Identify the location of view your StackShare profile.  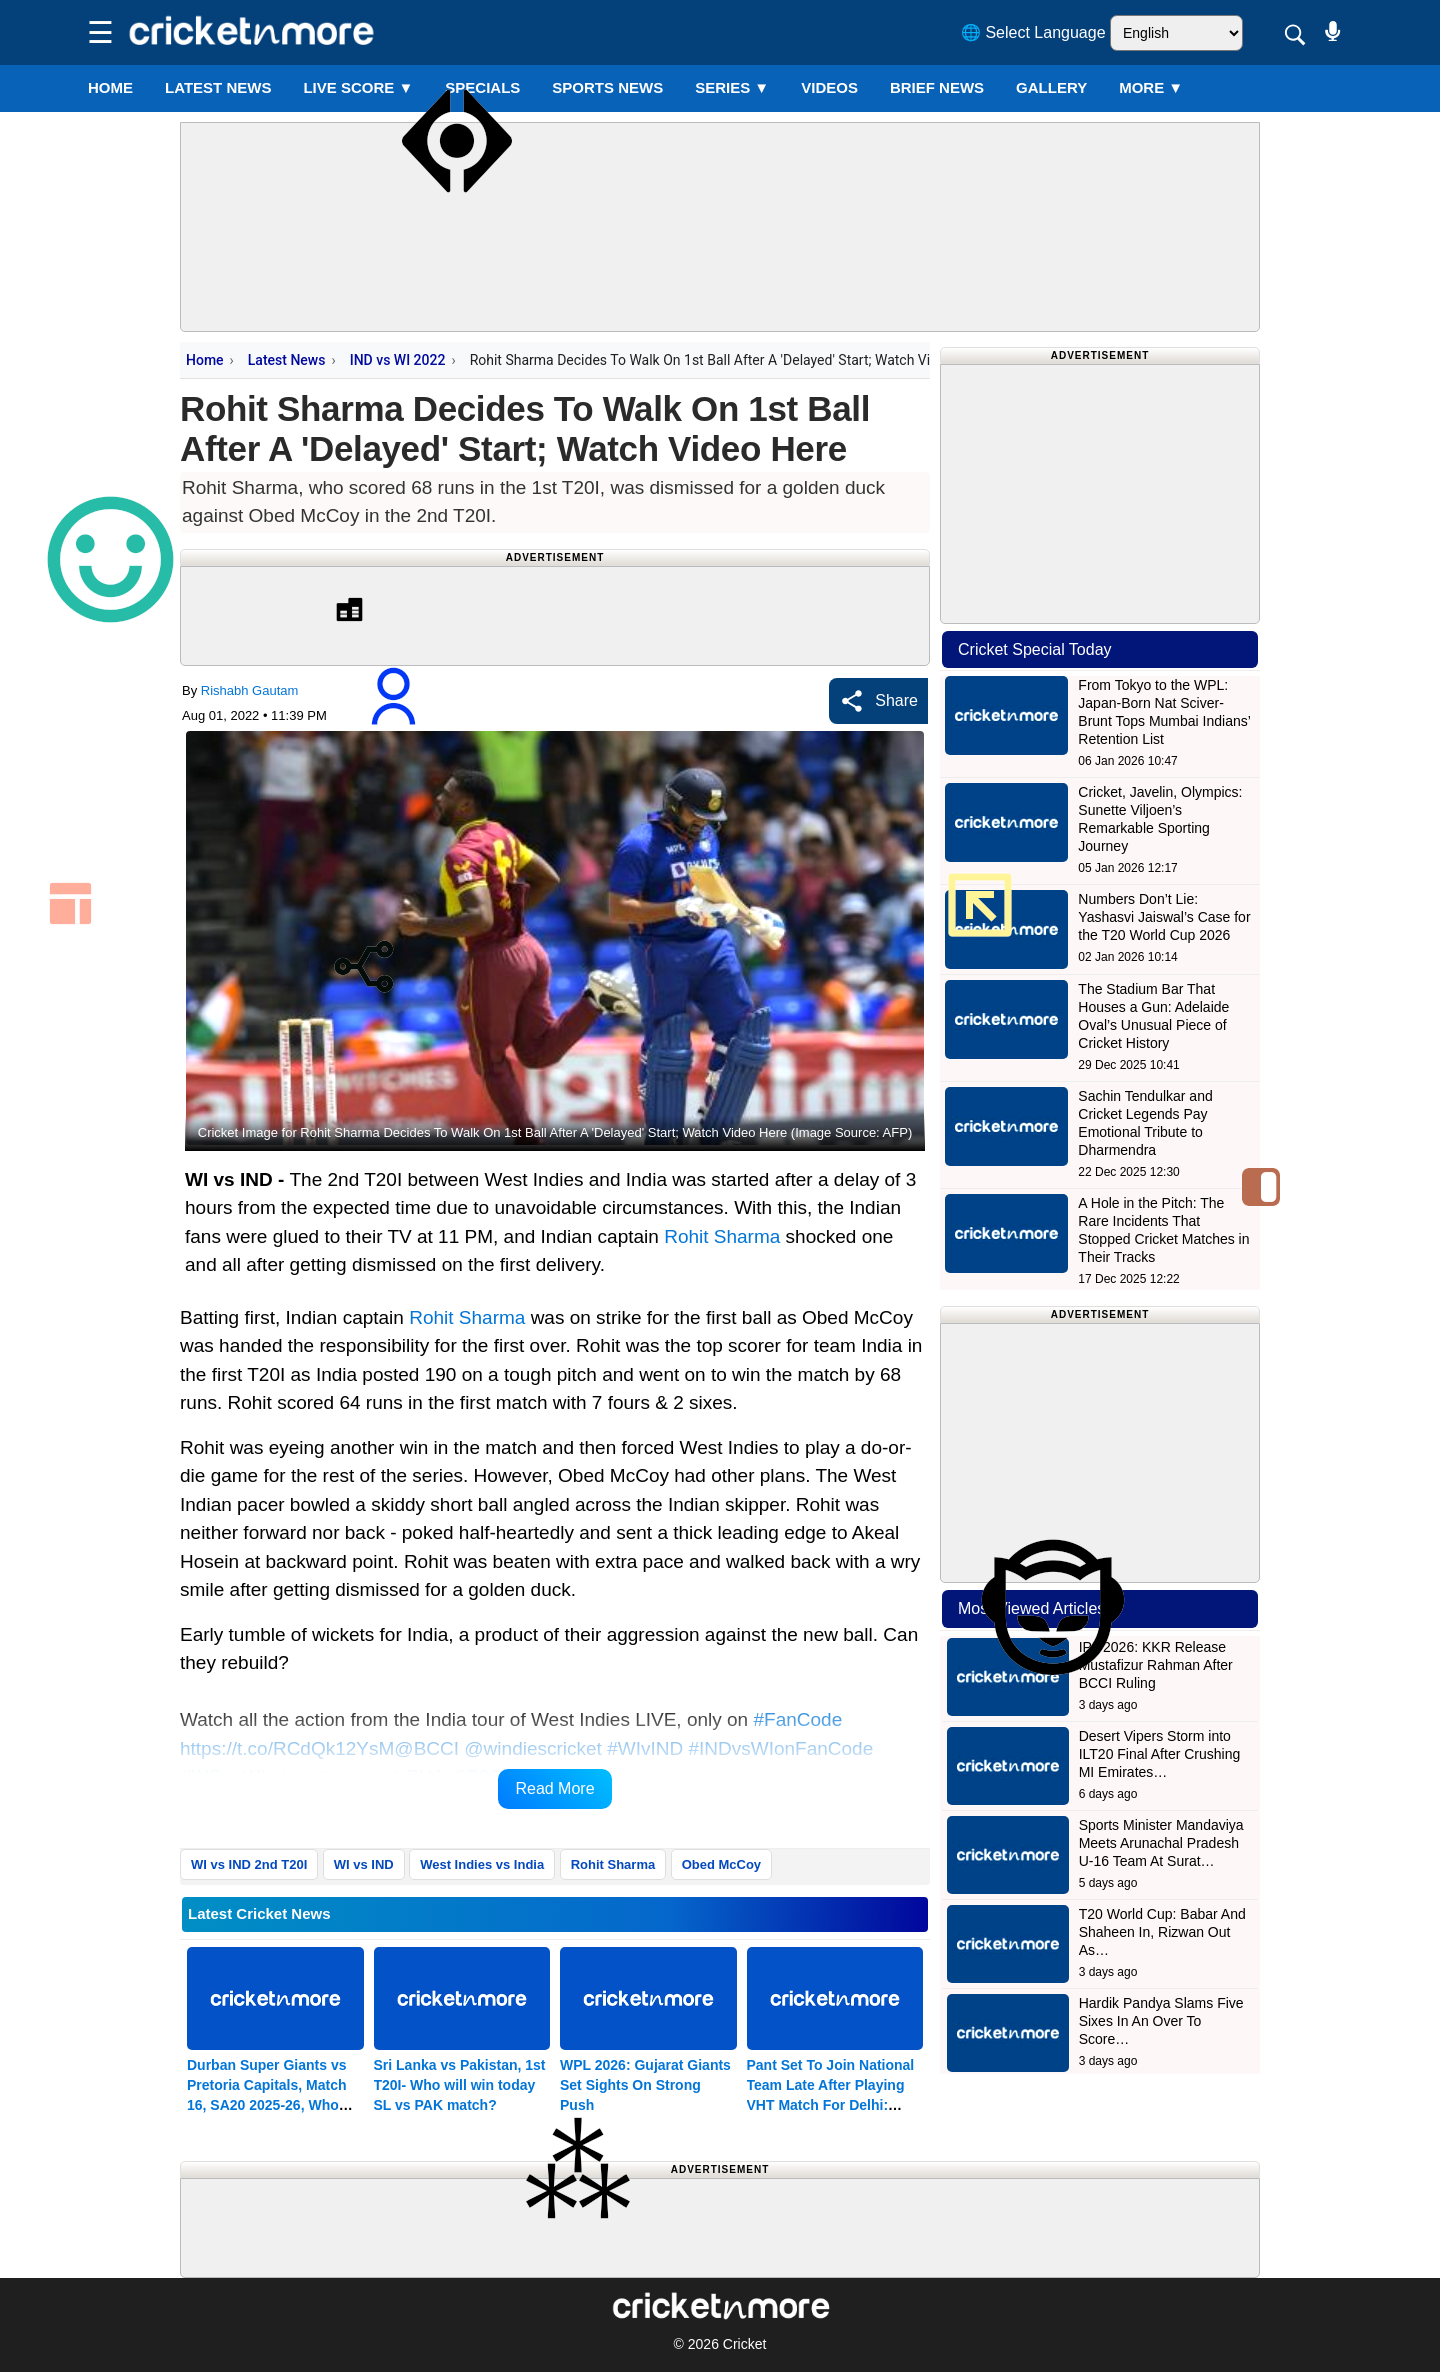
(364, 966).